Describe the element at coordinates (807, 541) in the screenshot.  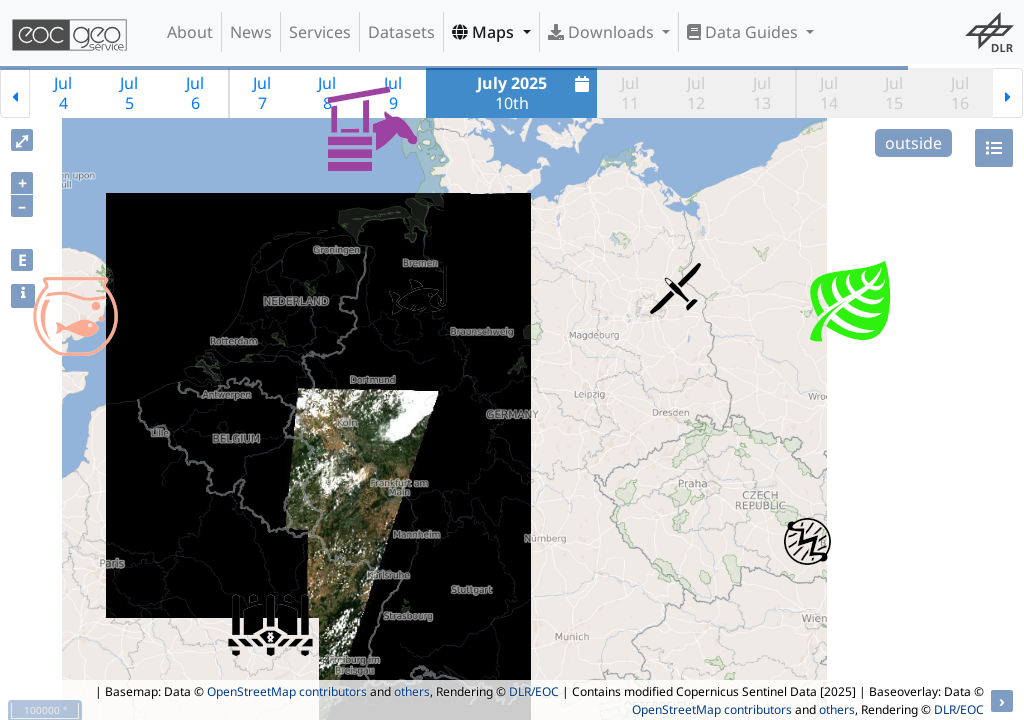
I see `indicates a trapped or contained state` at that location.